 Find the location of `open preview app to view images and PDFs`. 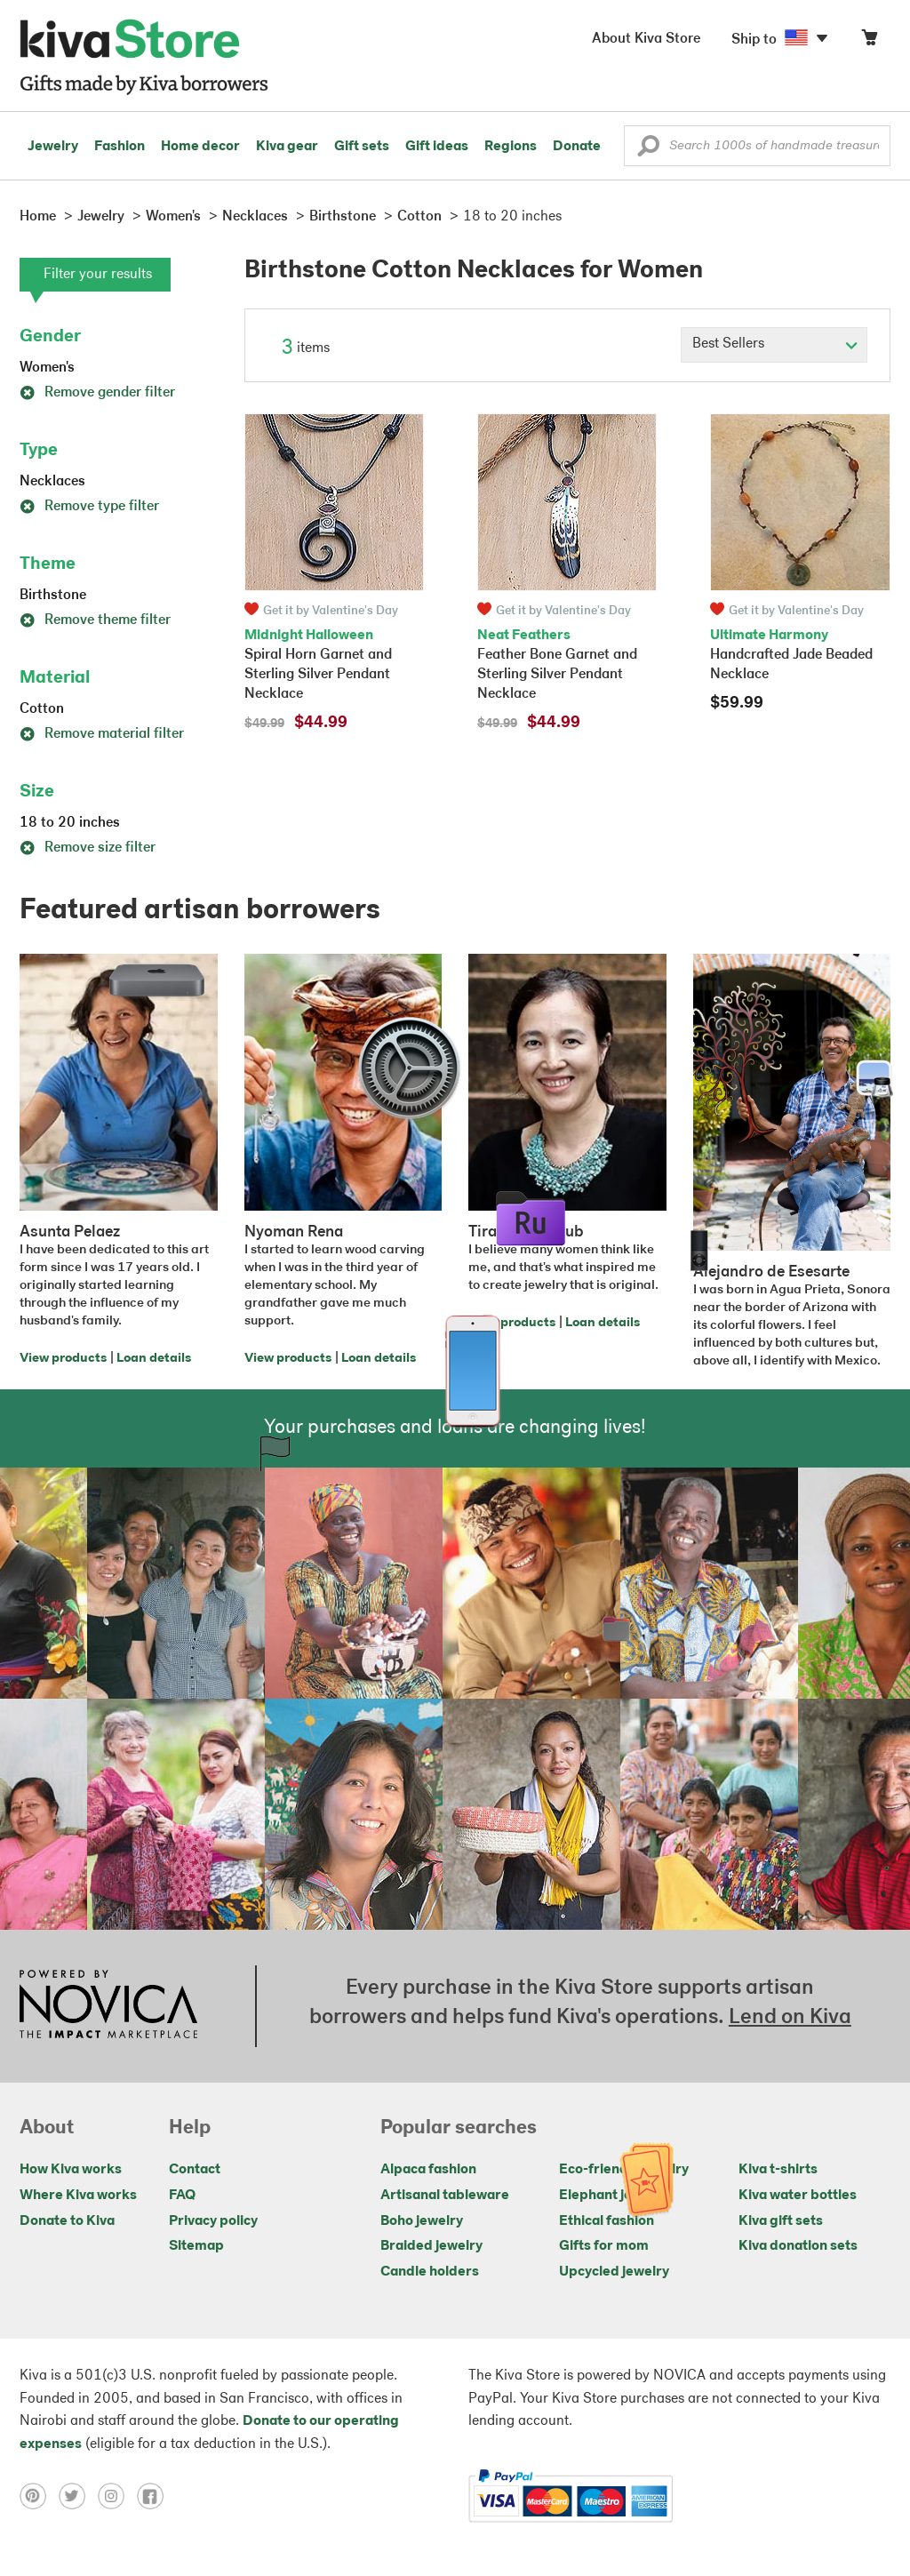

open preview app to view images and PDFs is located at coordinates (874, 1077).